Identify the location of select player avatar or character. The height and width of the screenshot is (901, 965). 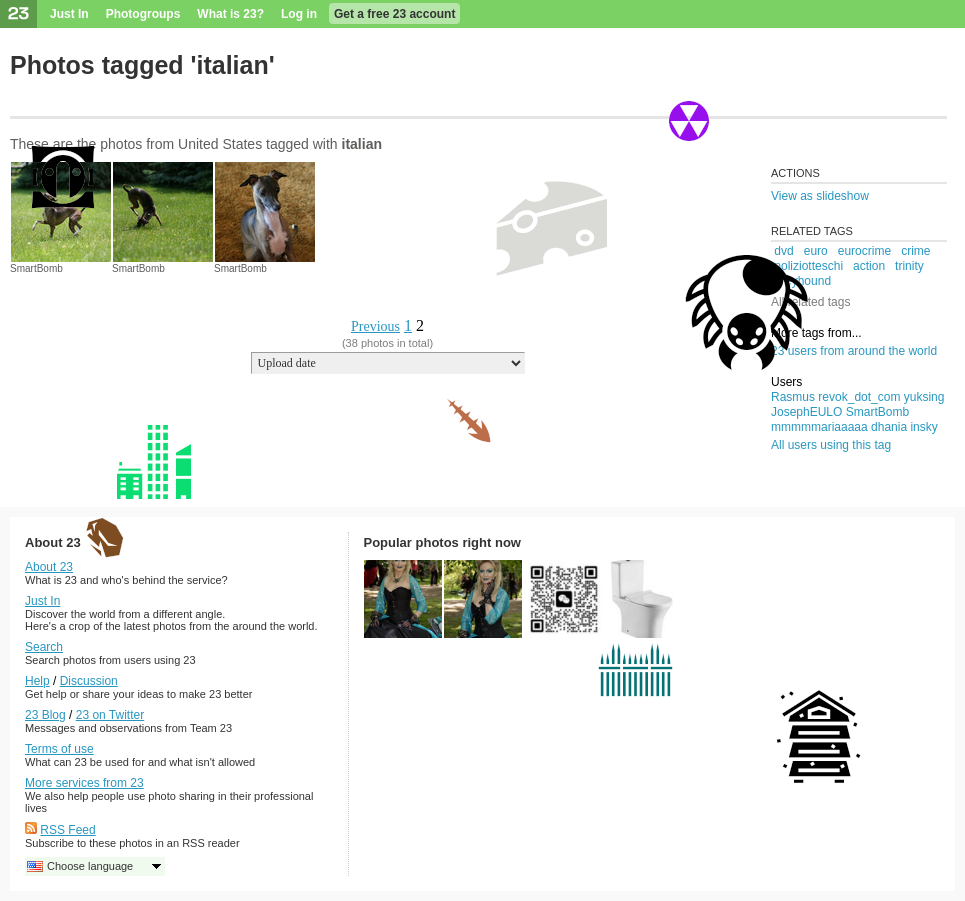
(63, 177).